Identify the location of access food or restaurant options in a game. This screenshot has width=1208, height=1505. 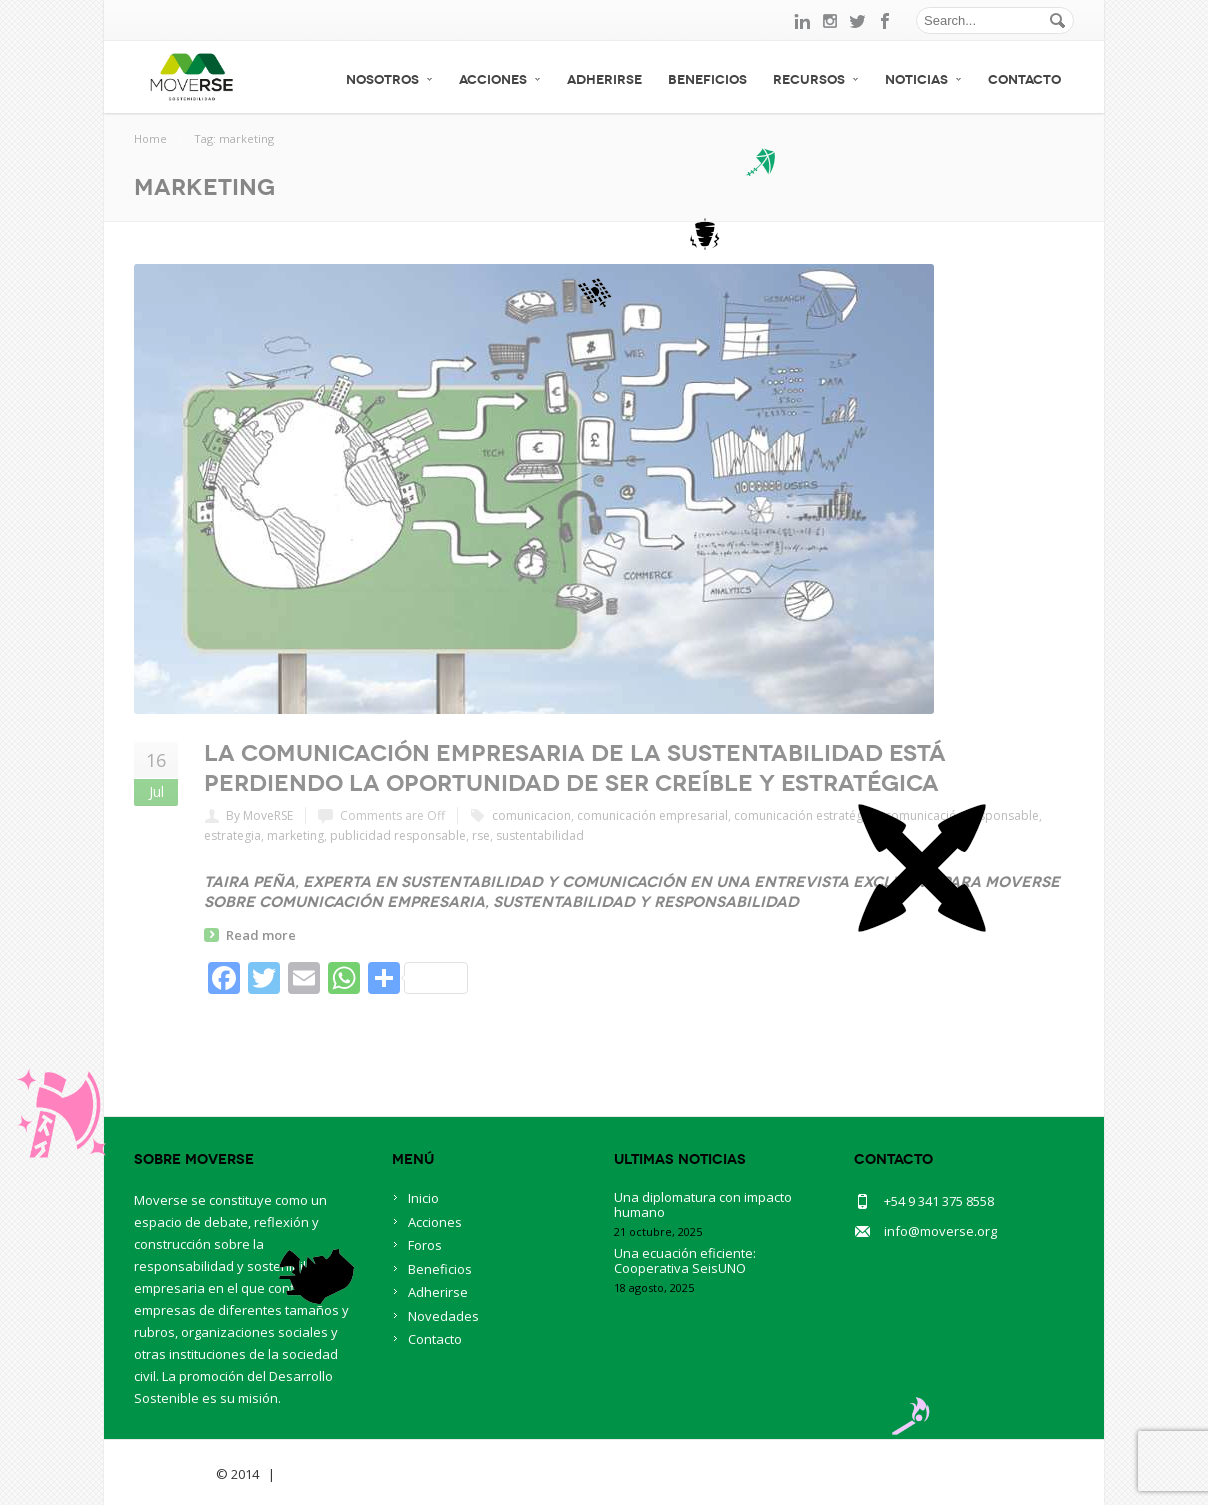
(705, 234).